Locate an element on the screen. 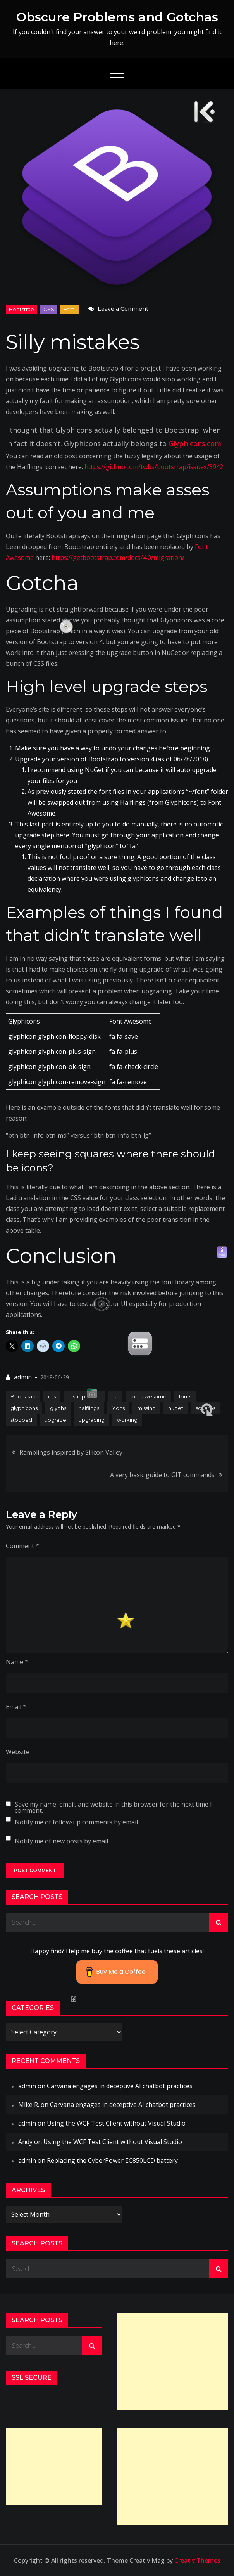 This screenshot has width=234, height=2576. access cd/dvd drive is located at coordinates (66, 627).